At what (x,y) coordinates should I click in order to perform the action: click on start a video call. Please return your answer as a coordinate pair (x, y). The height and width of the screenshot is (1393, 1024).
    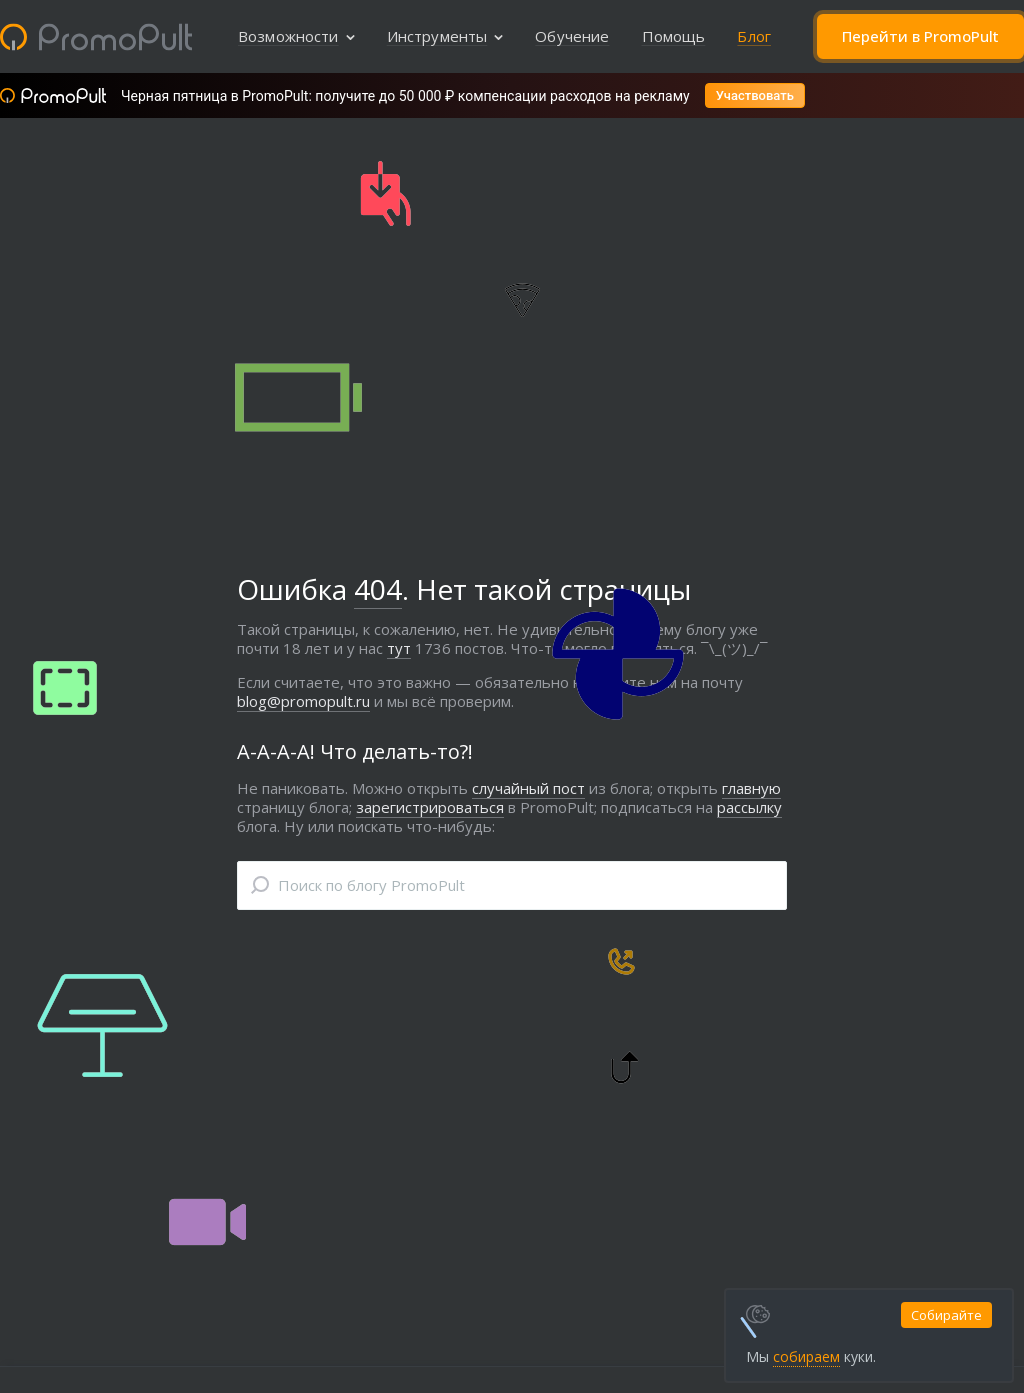
    Looking at the image, I should click on (205, 1222).